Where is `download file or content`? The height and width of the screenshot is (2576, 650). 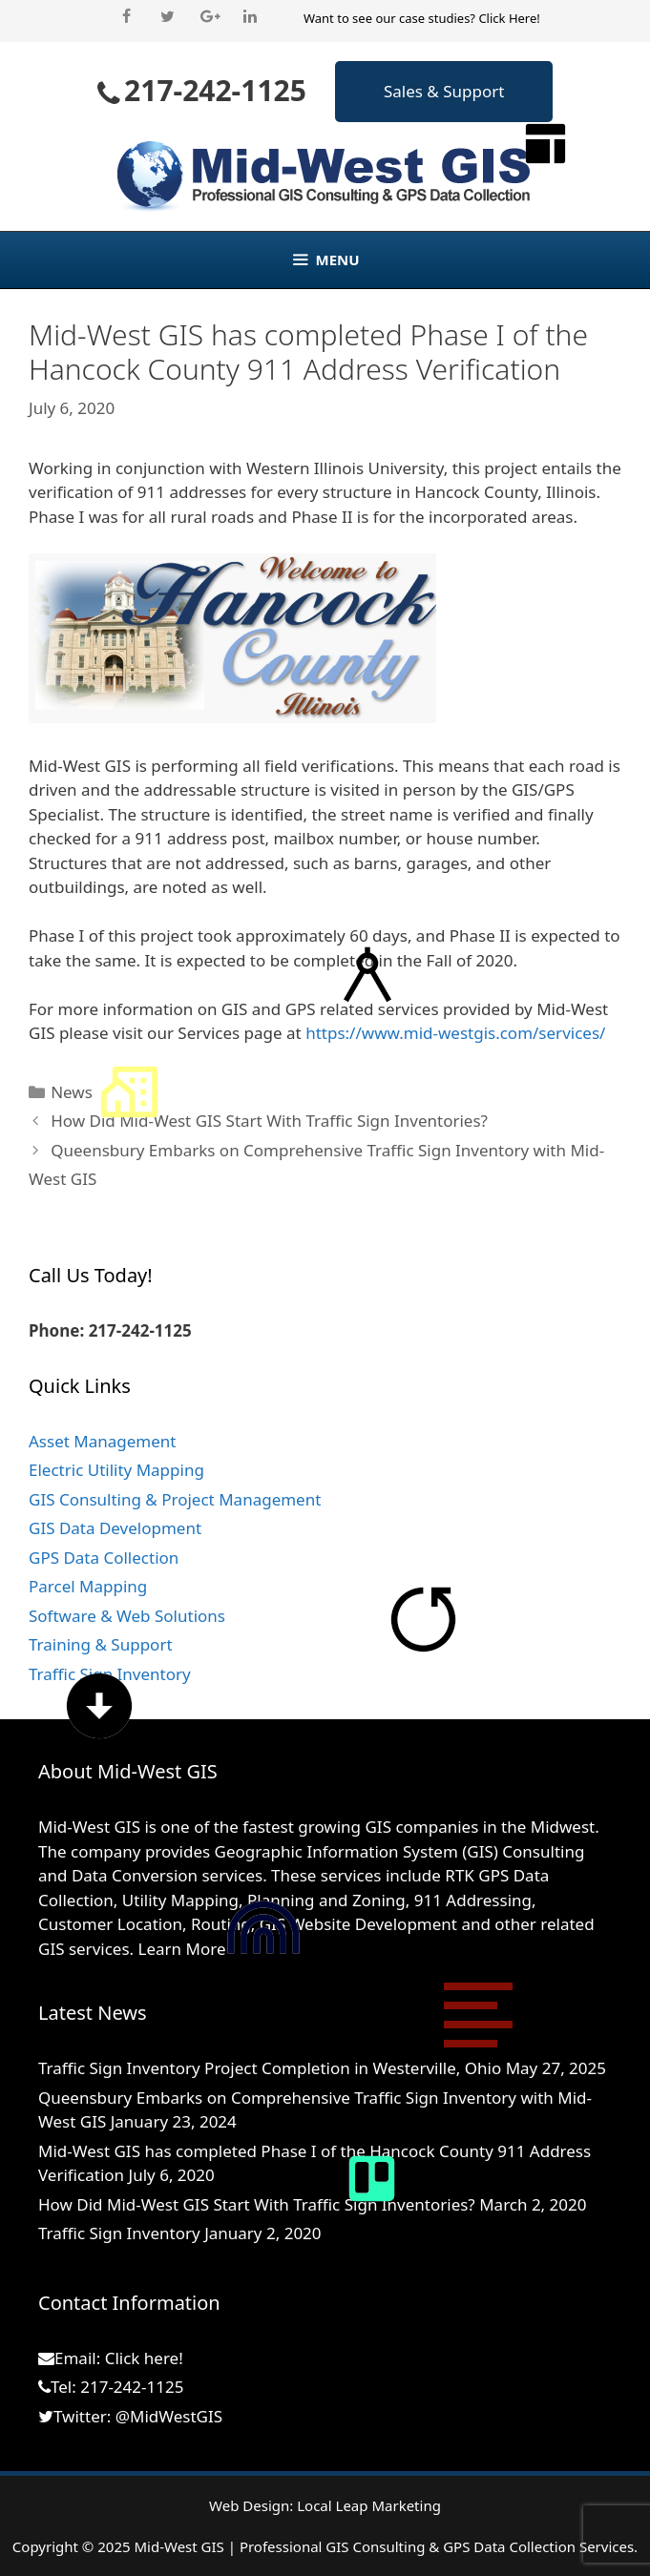
download file or content is located at coordinates (99, 1706).